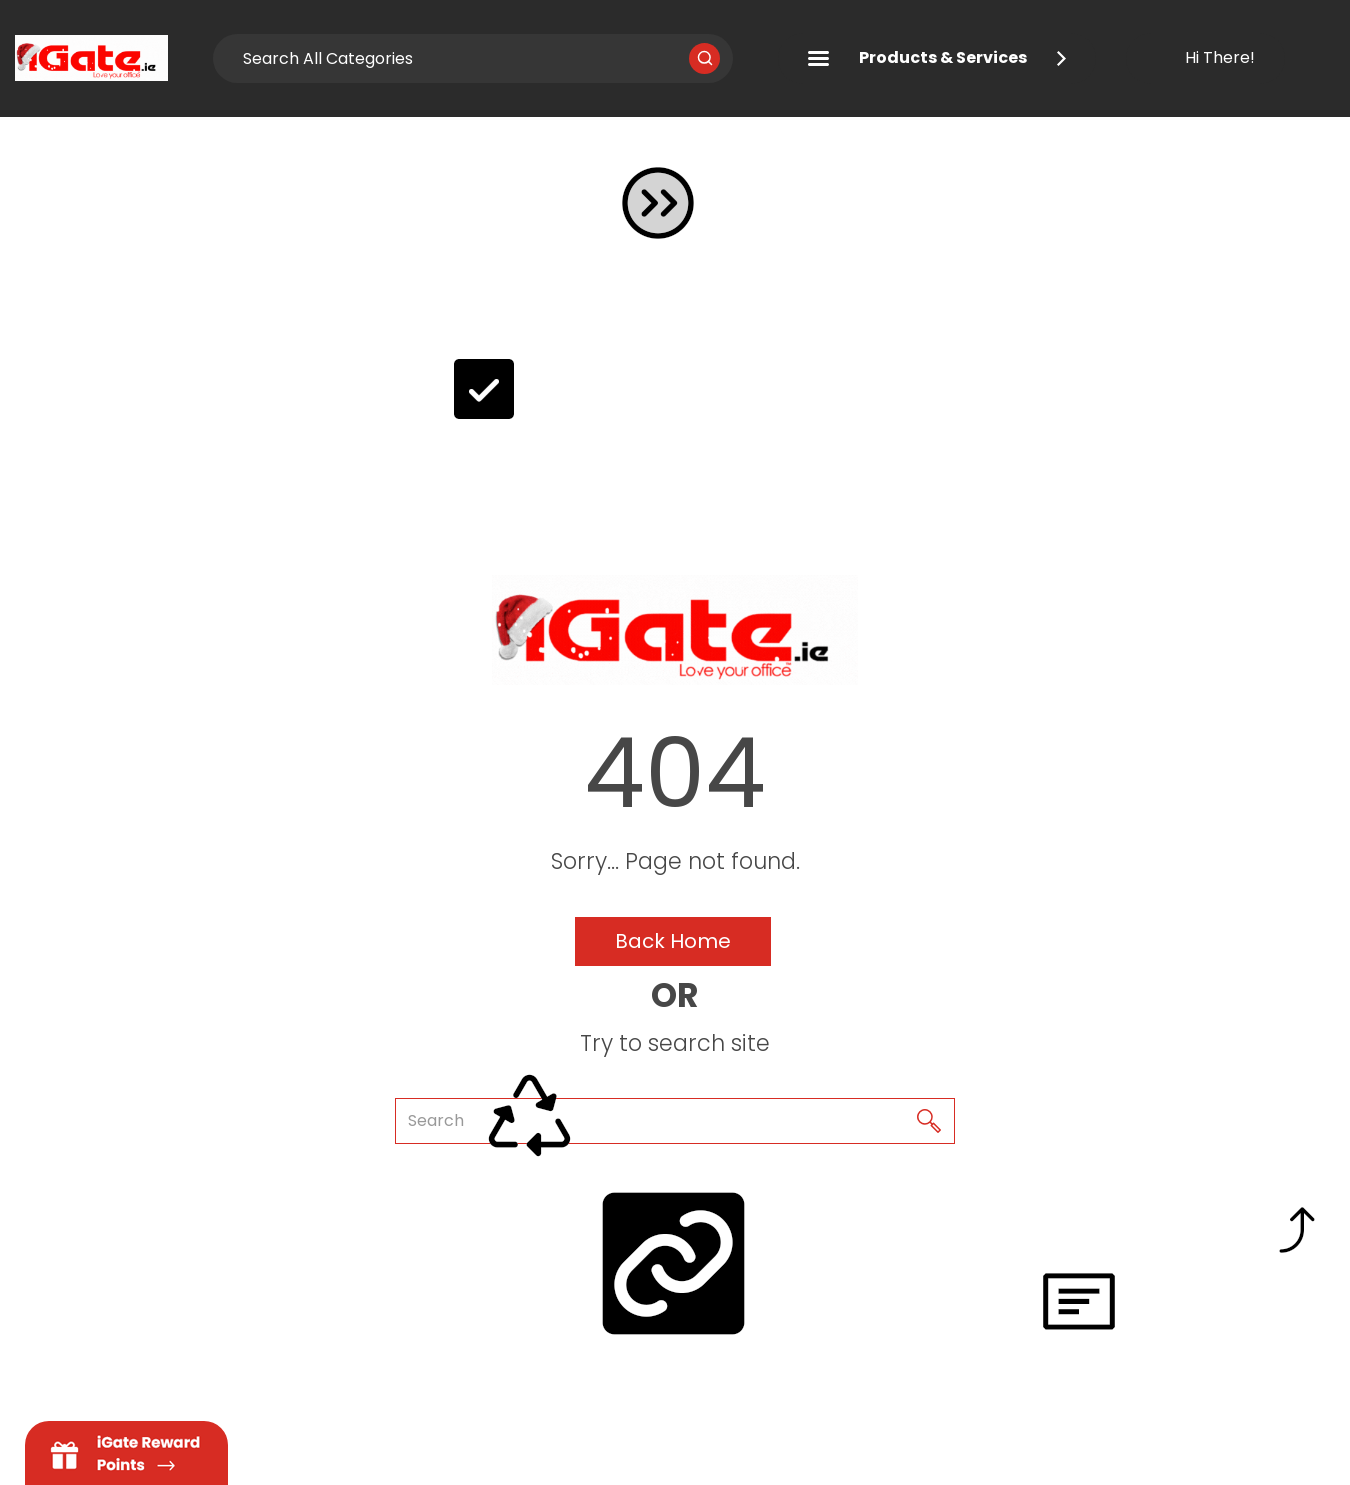 The width and height of the screenshot is (1350, 1485). What do you see at coordinates (1079, 1304) in the screenshot?
I see `add a new note or document` at bounding box center [1079, 1304].